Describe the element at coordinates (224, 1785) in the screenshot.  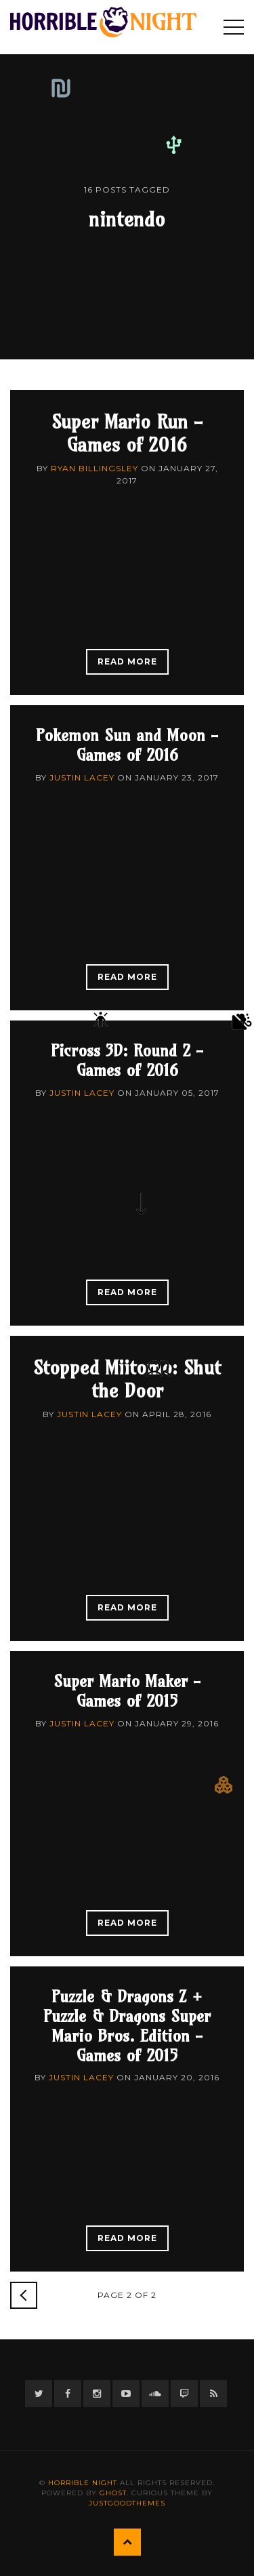
I see `view all packages or deliveries` at that location.